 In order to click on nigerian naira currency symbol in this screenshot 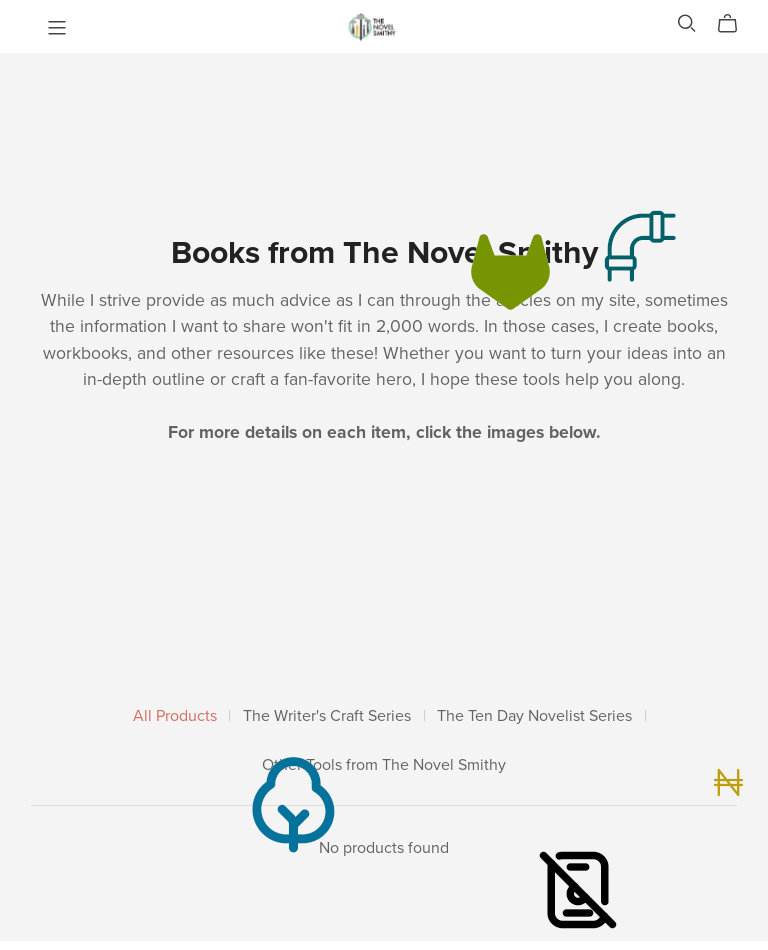, I will do `click(728, 782)`.